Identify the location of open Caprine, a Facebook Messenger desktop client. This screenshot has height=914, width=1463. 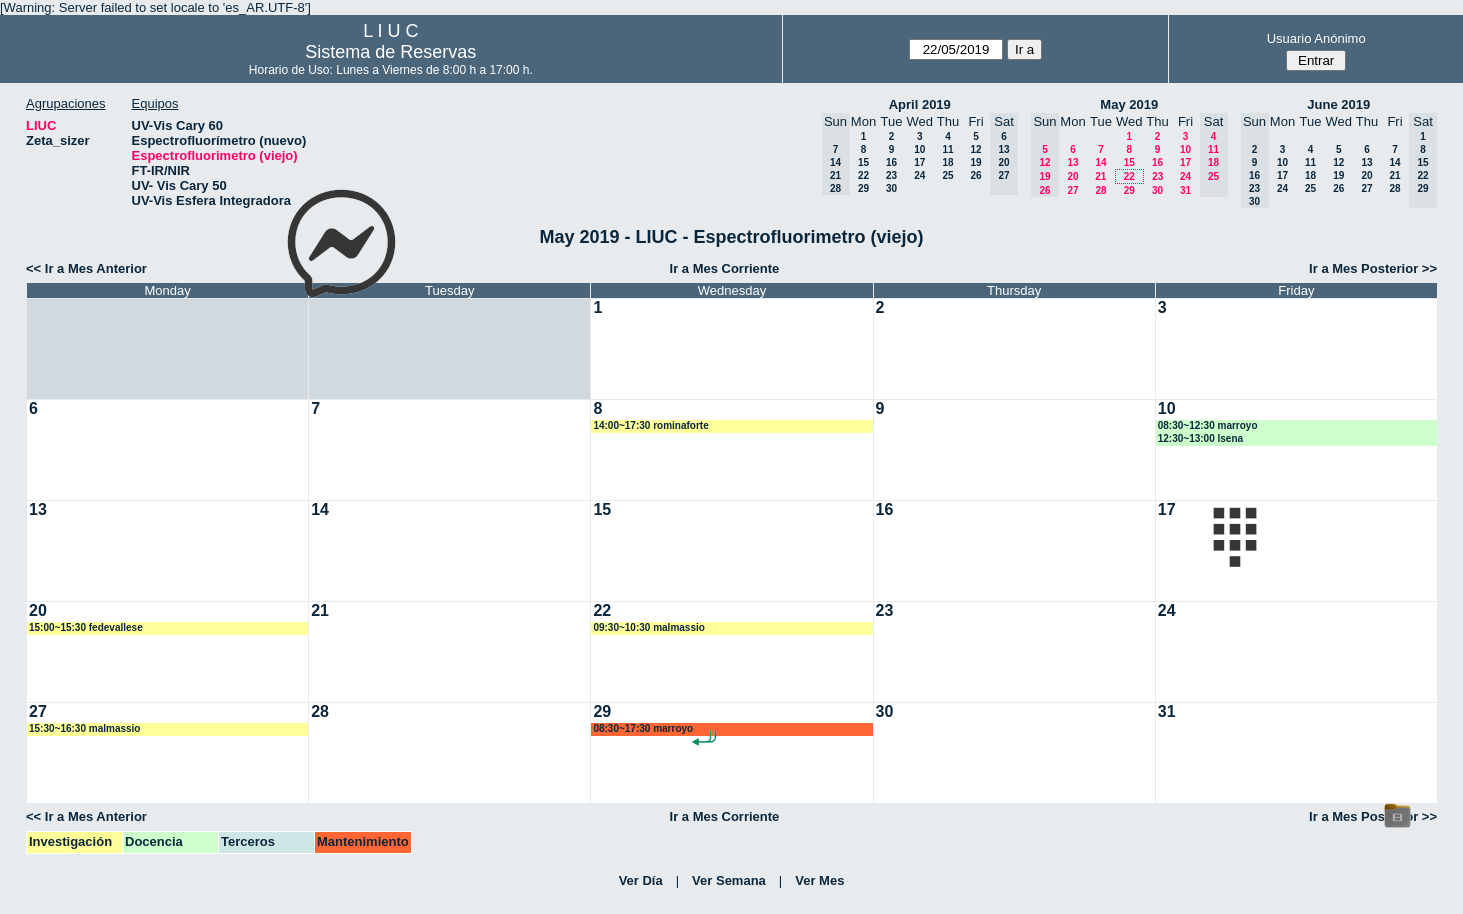
(341, 243).